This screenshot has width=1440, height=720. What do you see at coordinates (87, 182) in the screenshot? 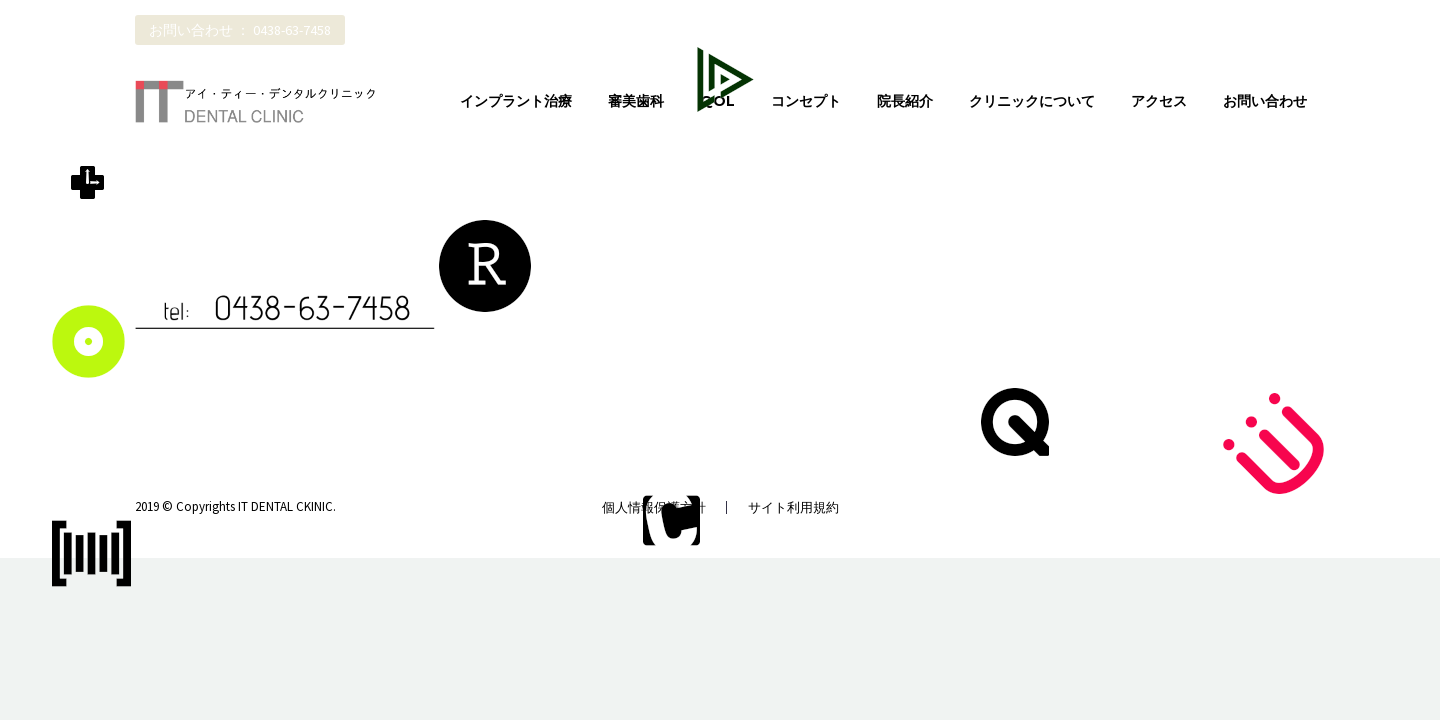
I see `open RescueTime app` at bounding box center [87, 182].